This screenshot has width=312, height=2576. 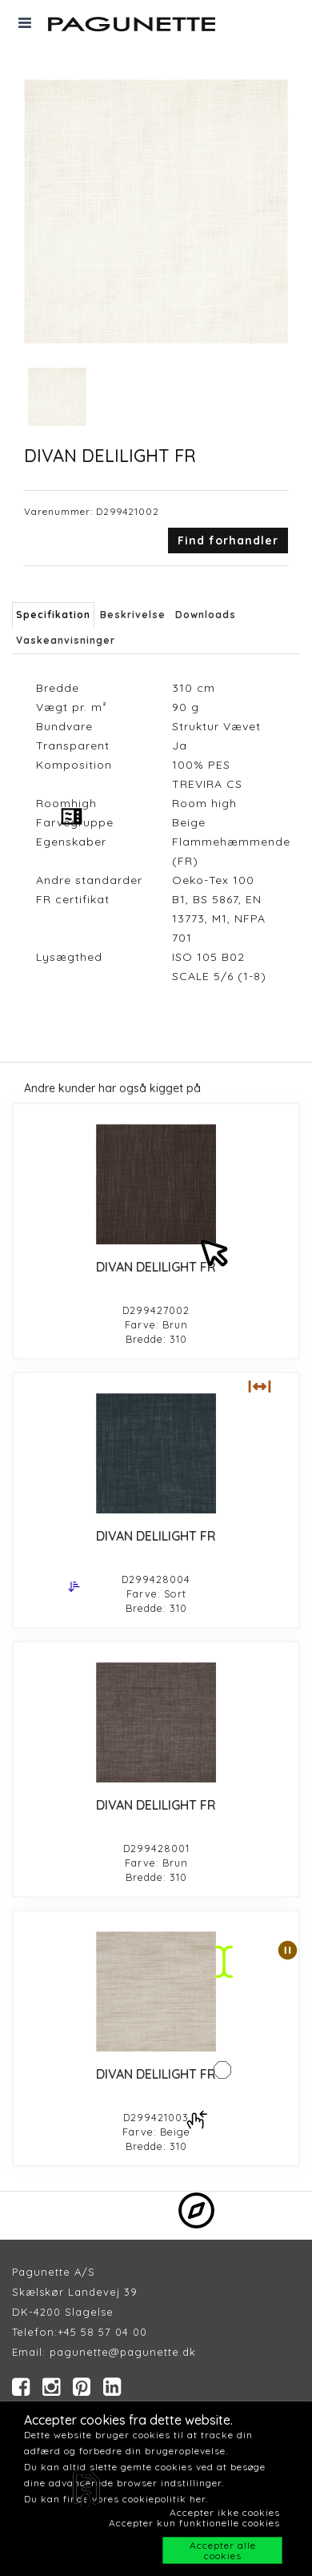 What do you see at coordinates (287, 1950) in the screenshot?
I see `pause media playback` at bounding box center [287, 1950].